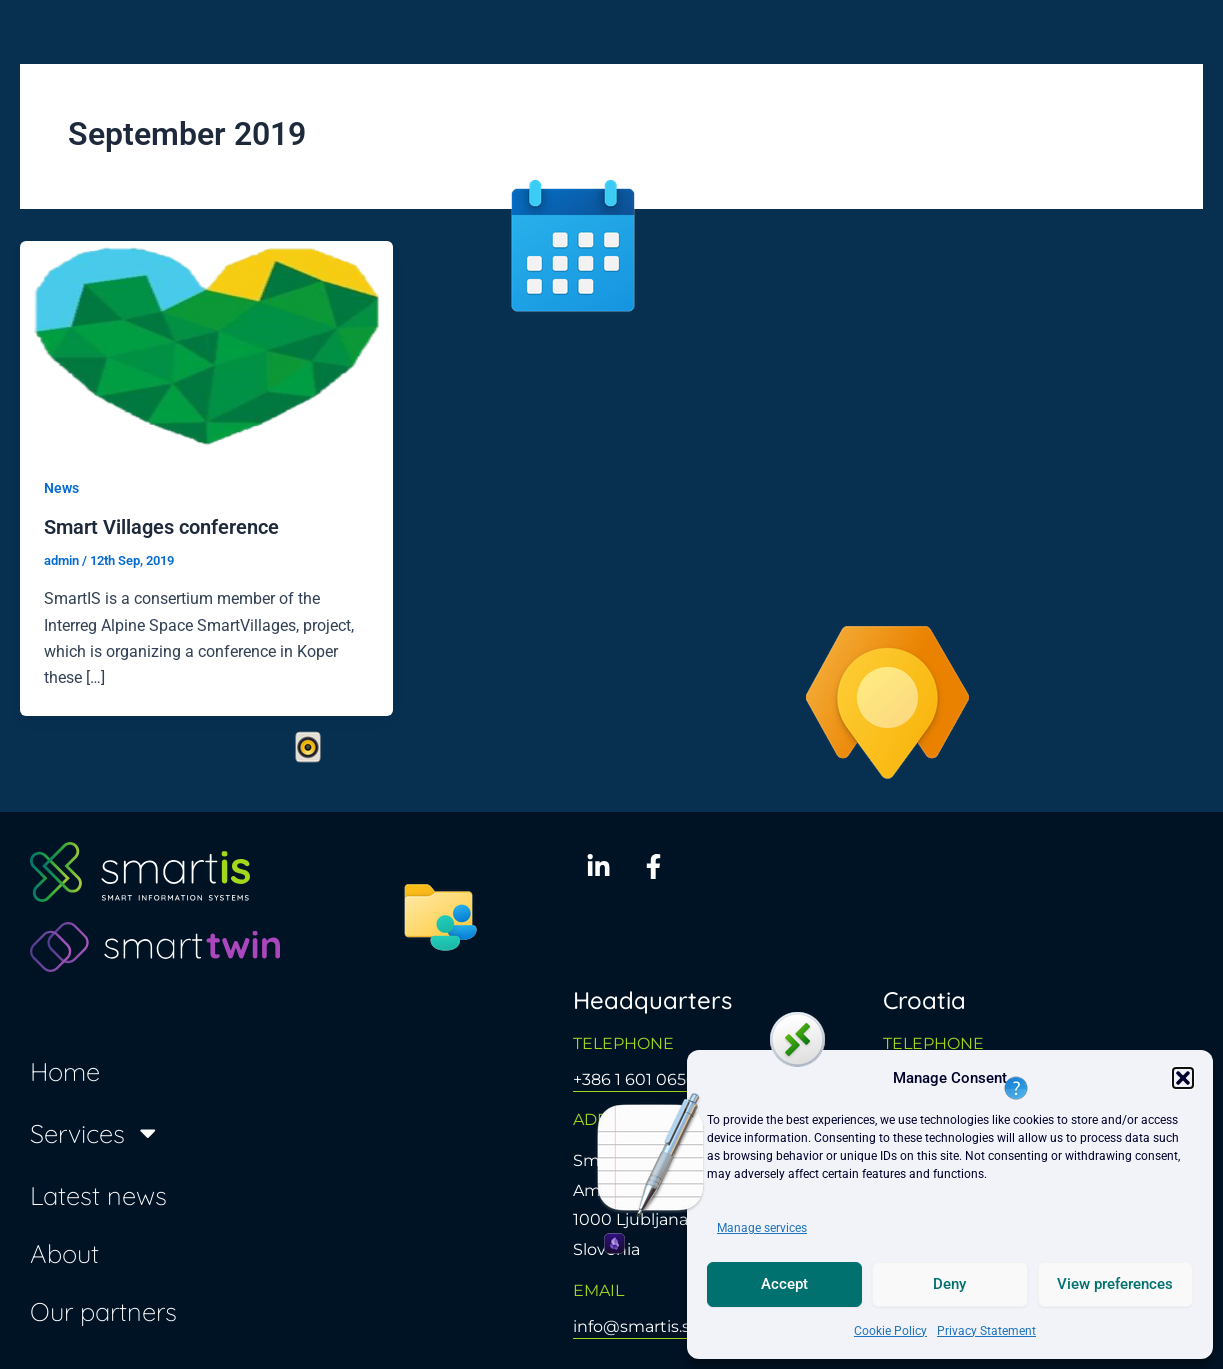 The image size is (1223, 1369). Describe the element at coordinates (887, 697) in the screenshot. I see `open field service management app` at that location.